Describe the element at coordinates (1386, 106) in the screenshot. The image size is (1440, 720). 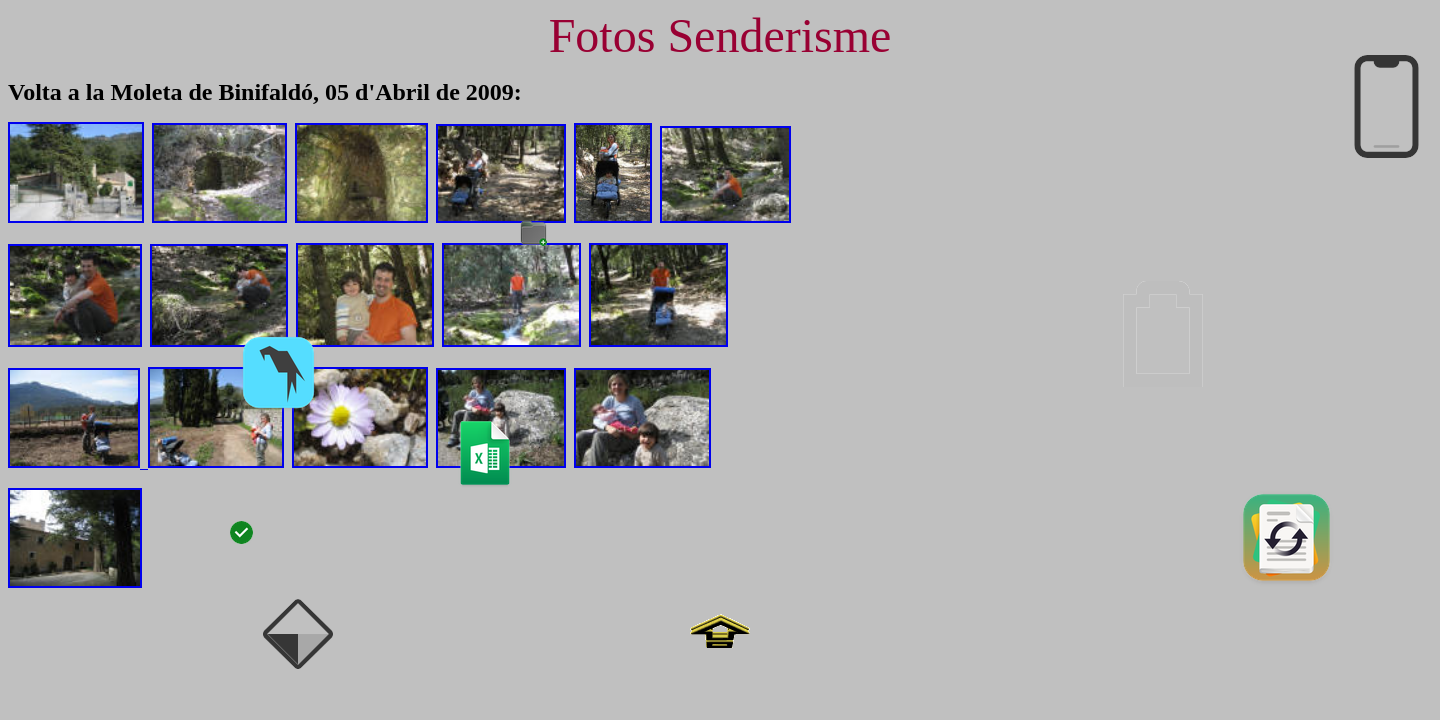
I see `indicates mobile device or smartphone` at that location.